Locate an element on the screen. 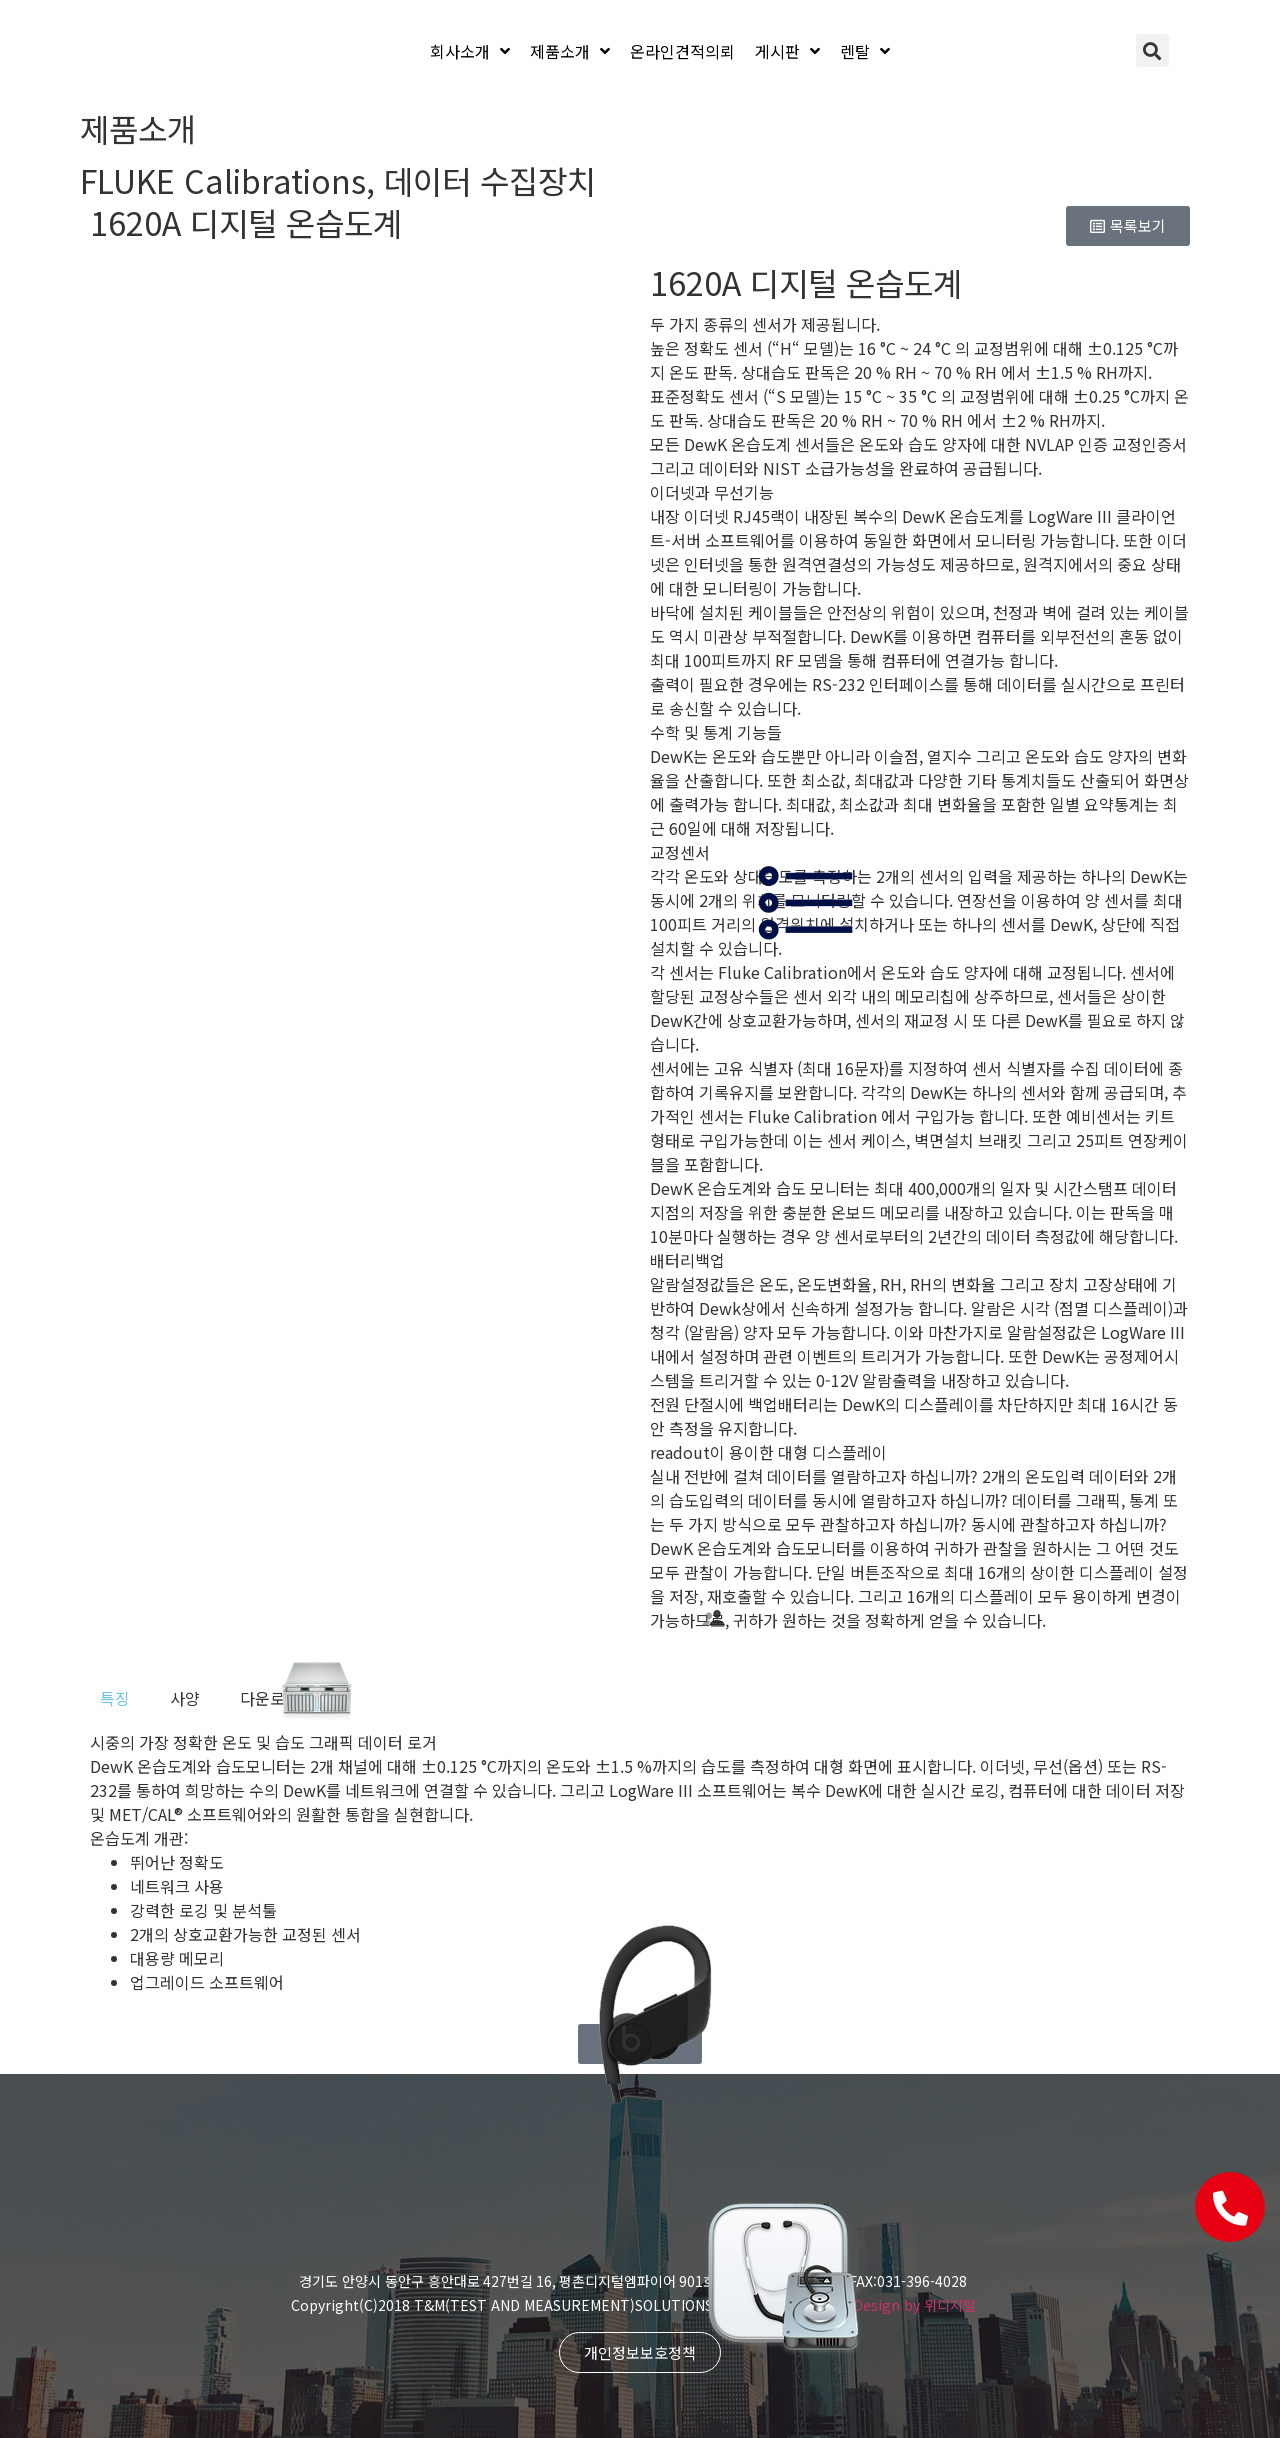  open Disk Utility to manage drives and storage is located at coordinates (778, 2273).